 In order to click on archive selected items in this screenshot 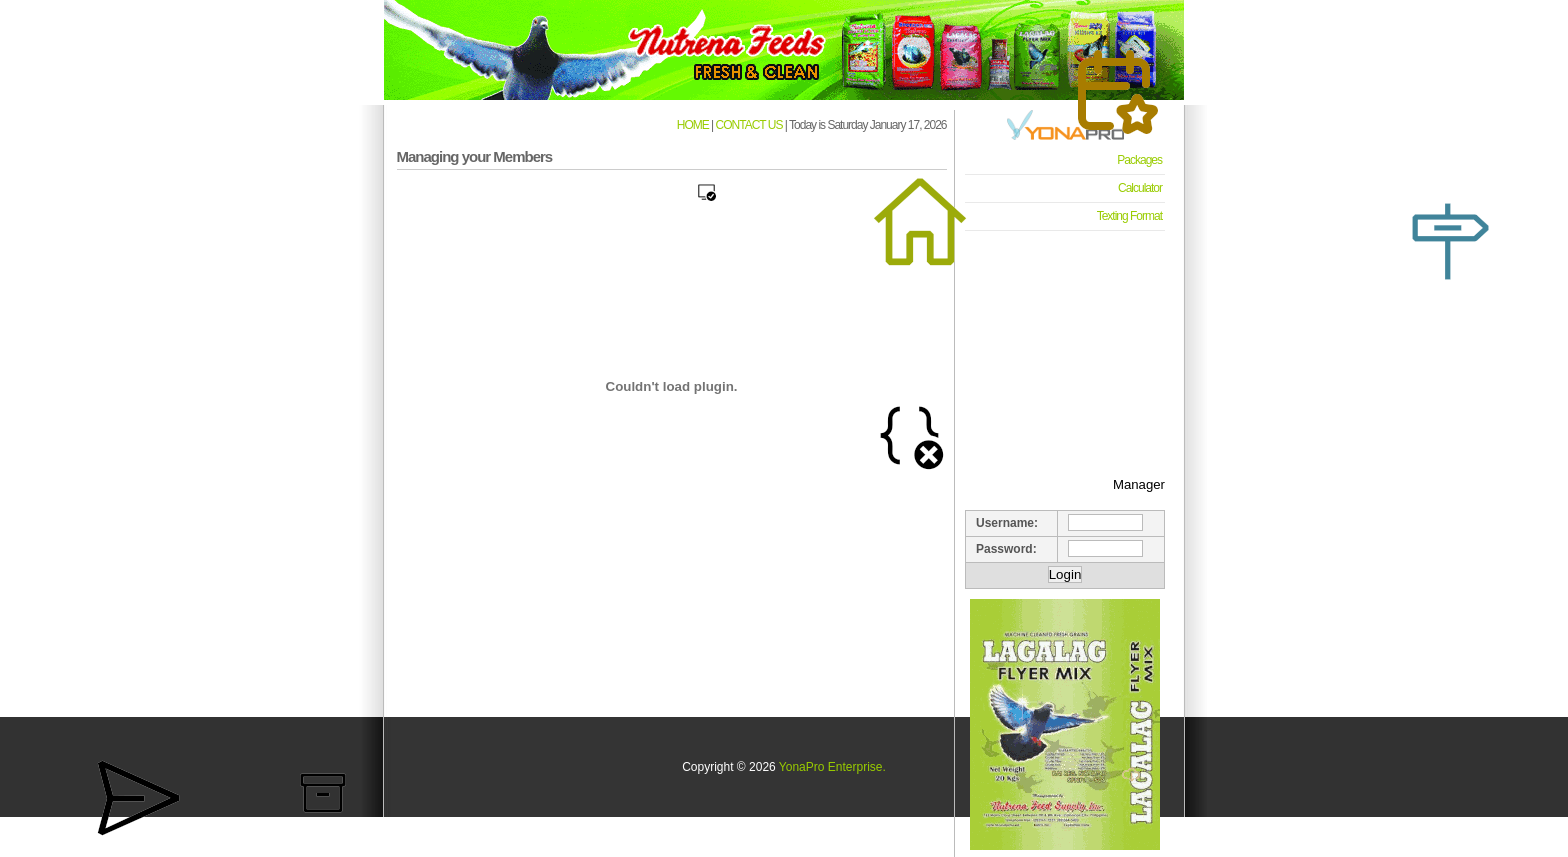, I will do `click(323, 793)`.